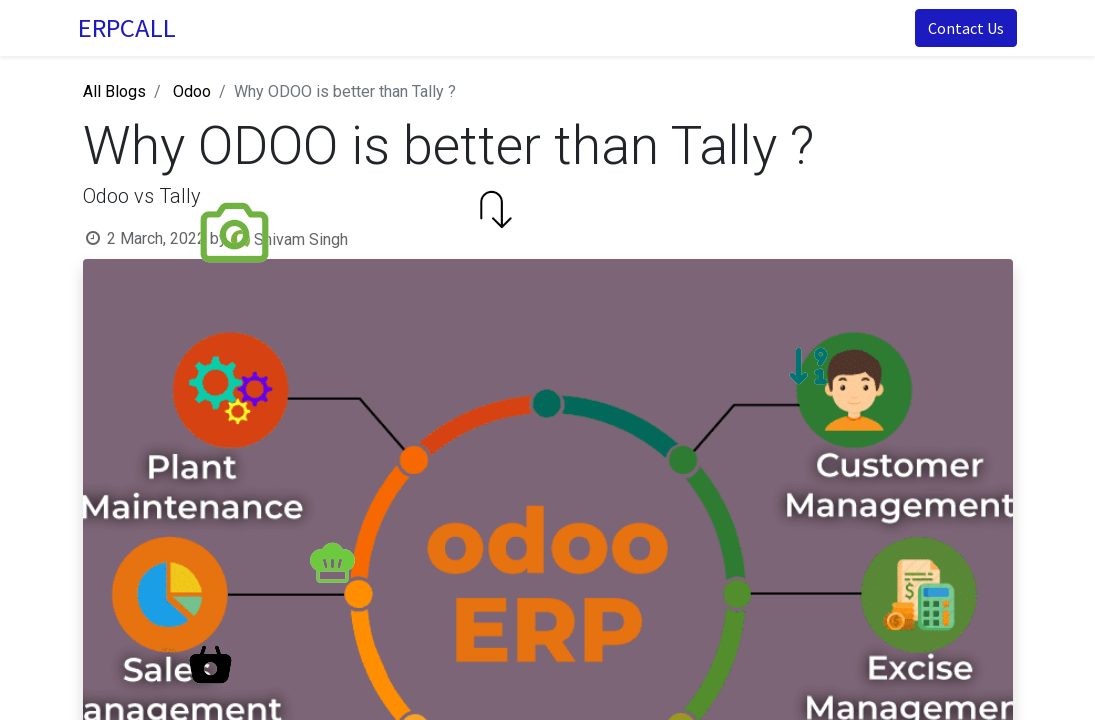  What do you see at coordinates (234, 232) in the screenshot?
I see `take a photo` at bounding box center [234, 232].